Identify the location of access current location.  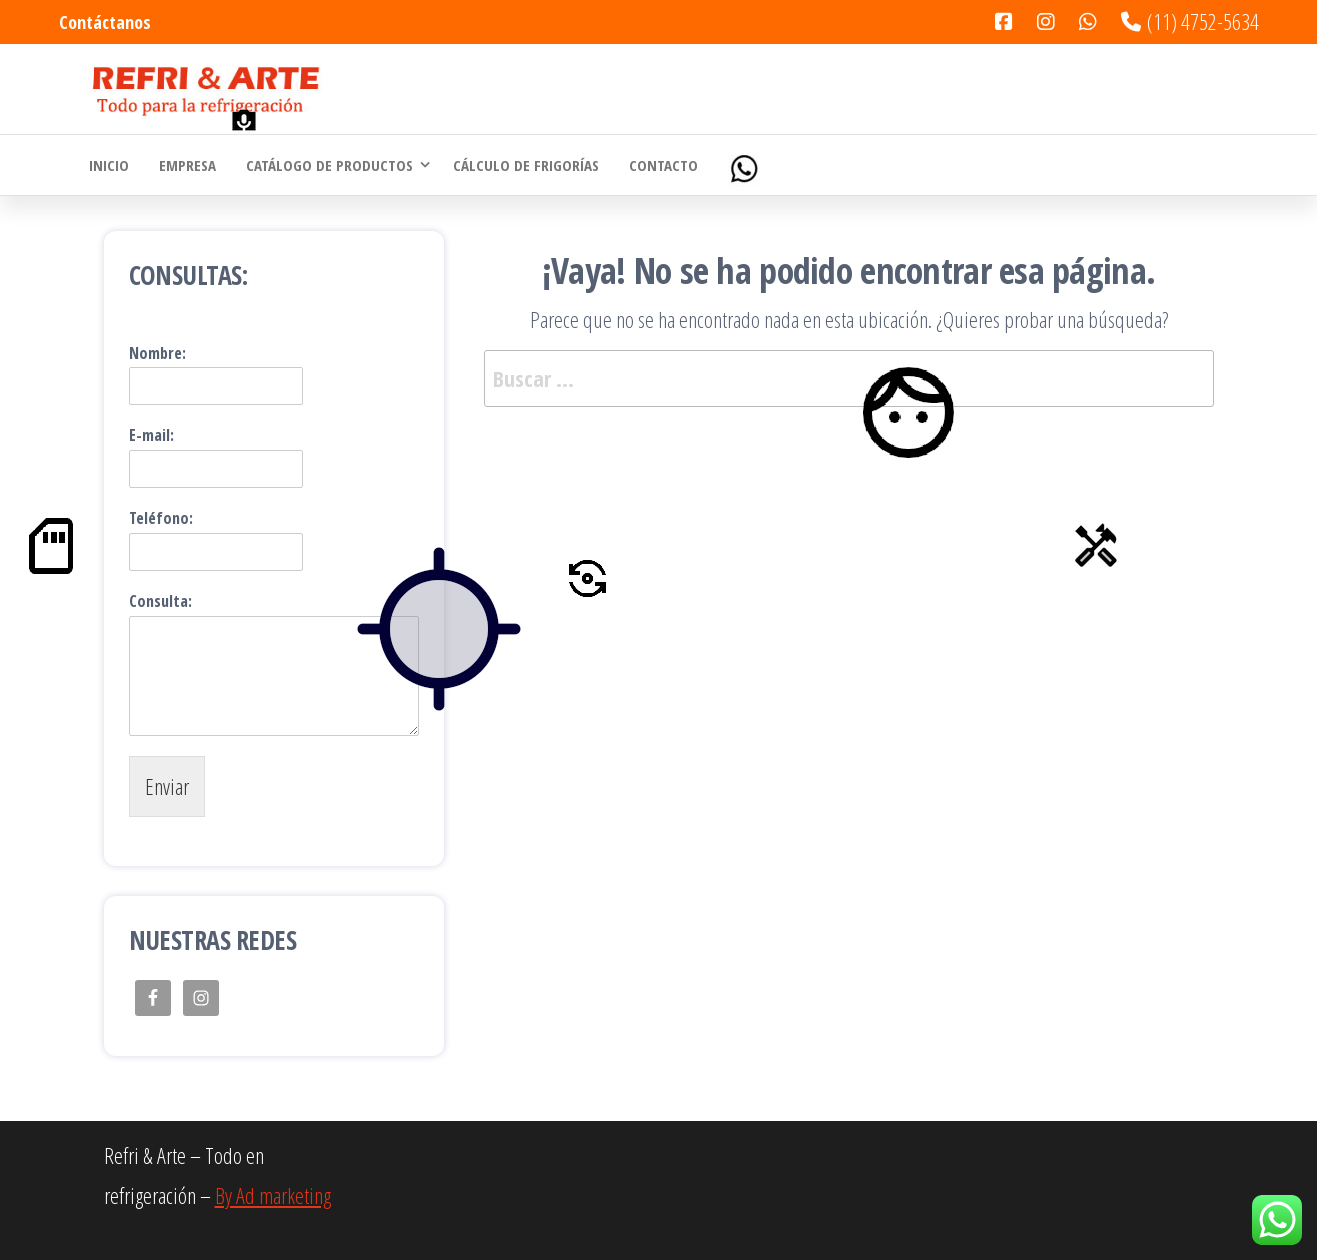
(439, 629).